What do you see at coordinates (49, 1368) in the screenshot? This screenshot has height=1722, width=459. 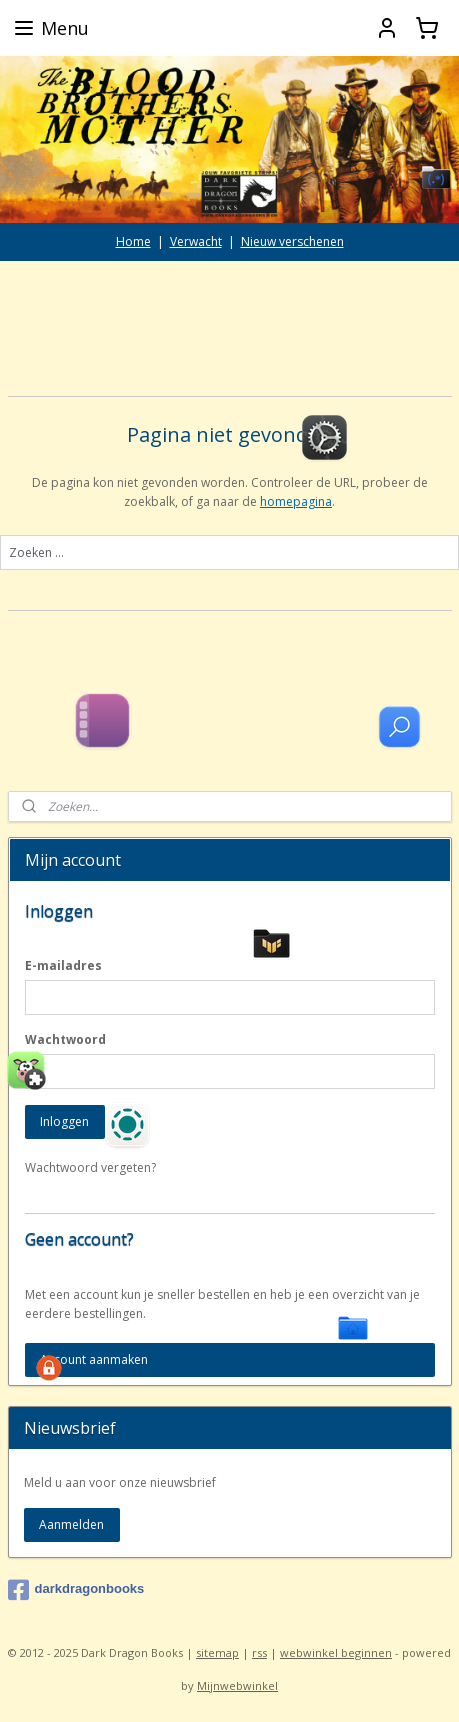 I see `lock the screen` at bounding box center [49, 1368].